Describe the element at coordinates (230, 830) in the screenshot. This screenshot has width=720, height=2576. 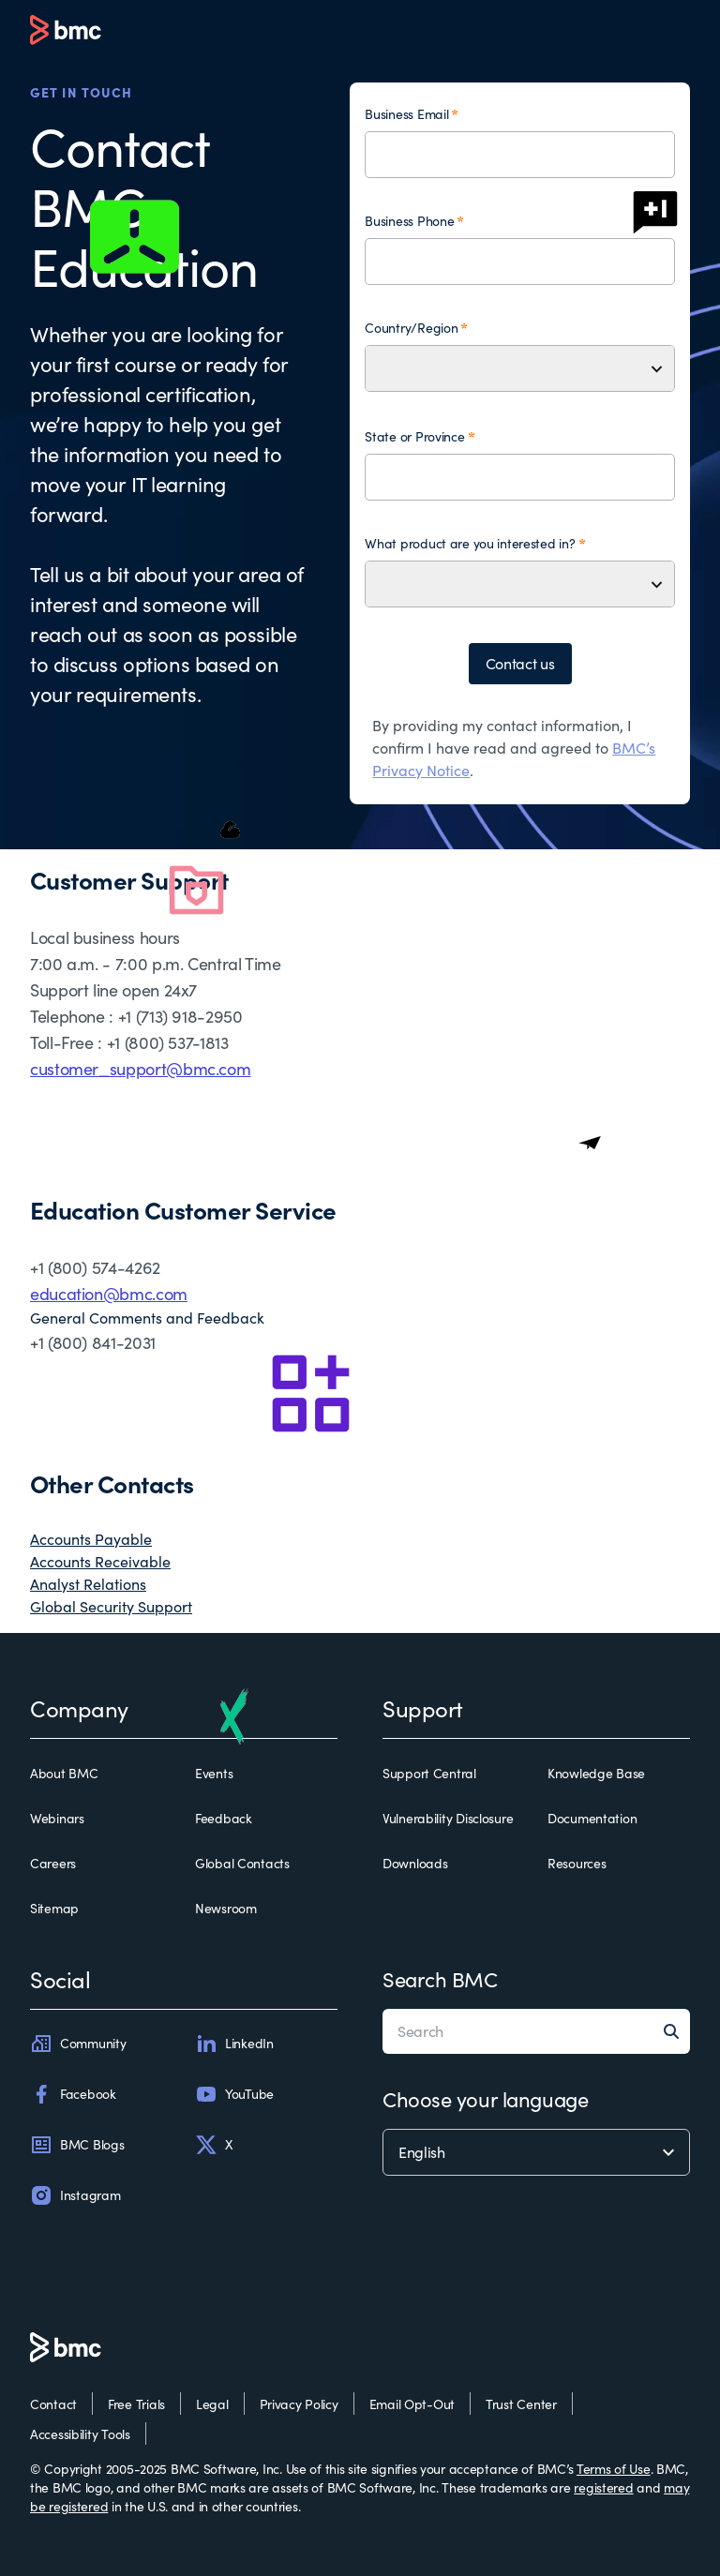
I see `access cloud storage` at that location.